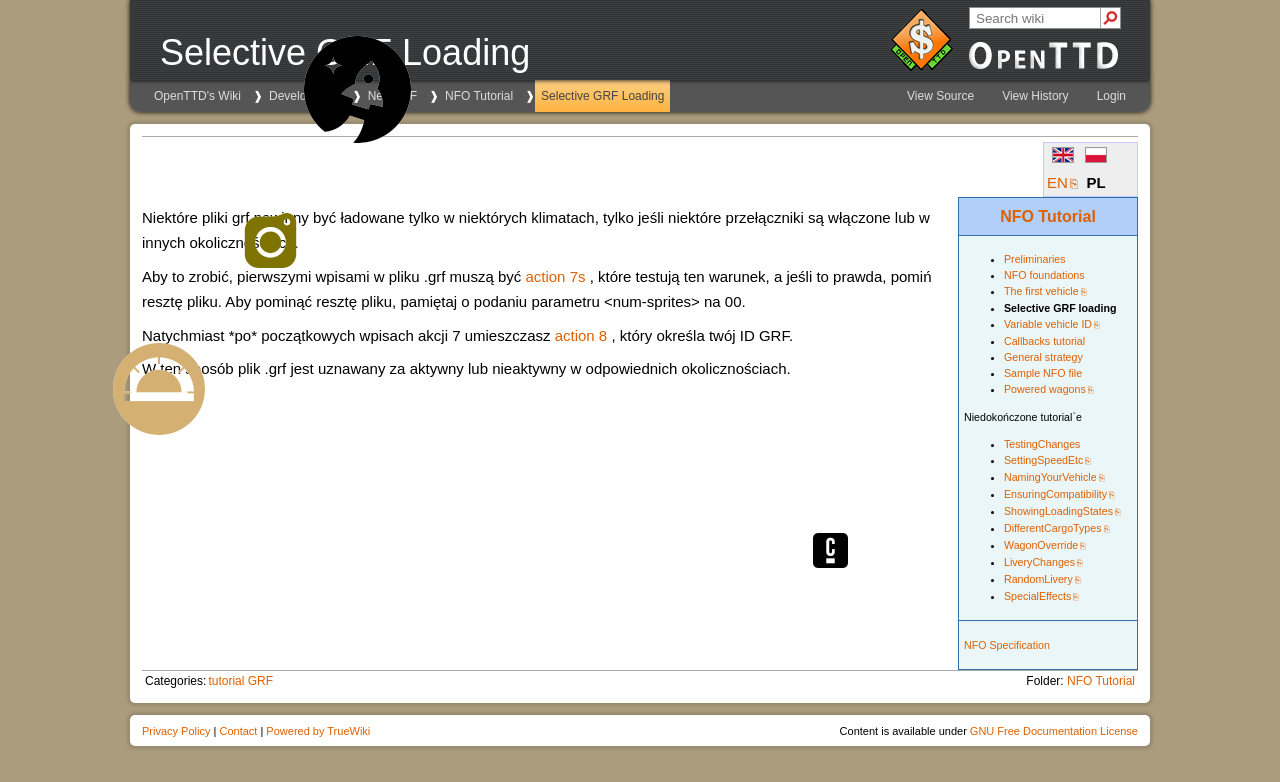 The width and height of the screenshot is (1280, 782). Describe the element at coordinates (270, 240) in the screenshot. I see `open piwigo photo gallery app` at that location.